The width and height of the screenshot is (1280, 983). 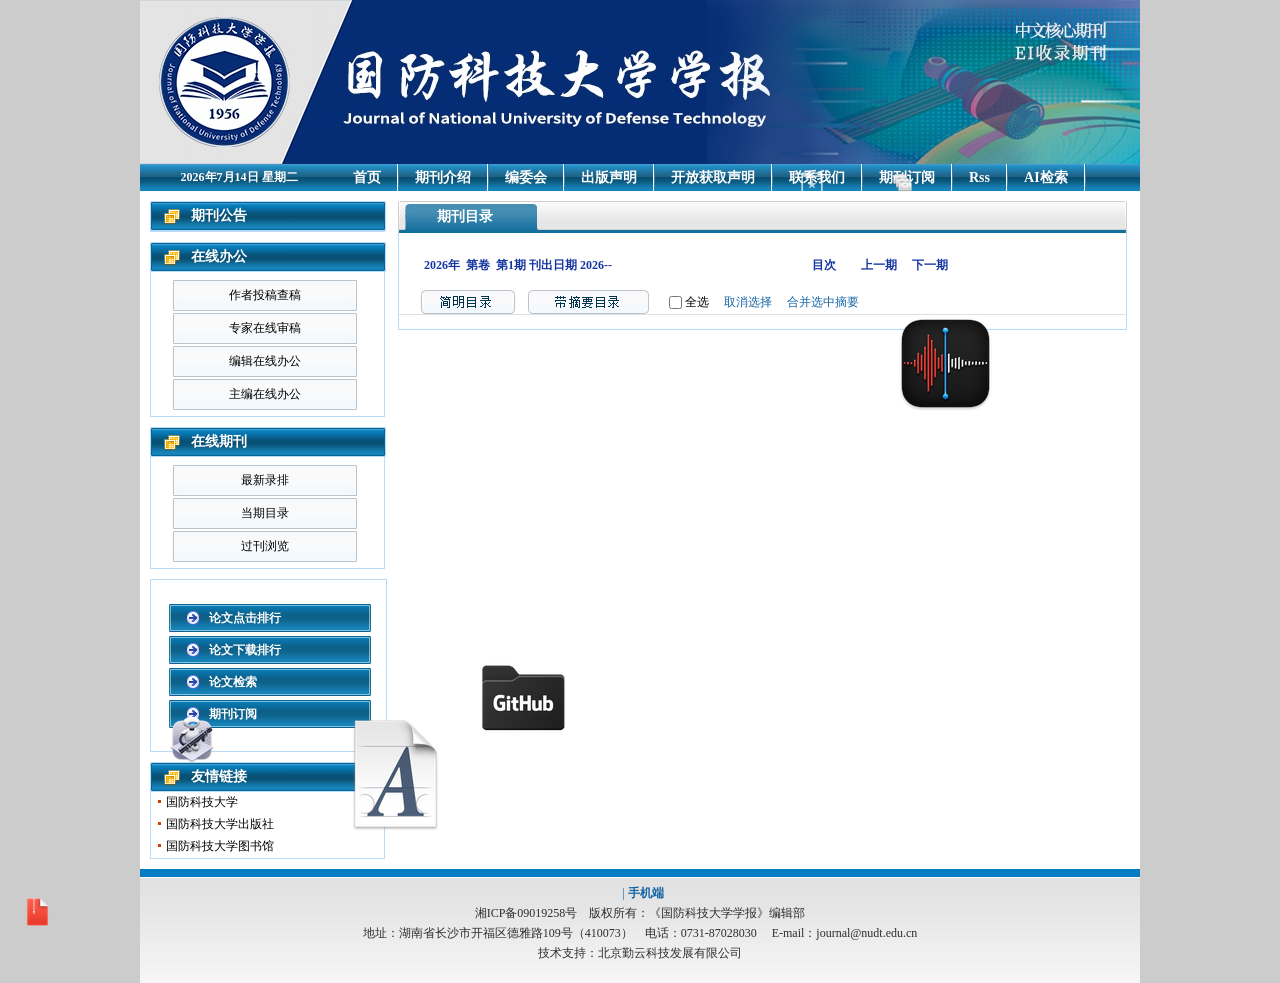 I want to click on open voice memos app, so click(x=945, y=363).